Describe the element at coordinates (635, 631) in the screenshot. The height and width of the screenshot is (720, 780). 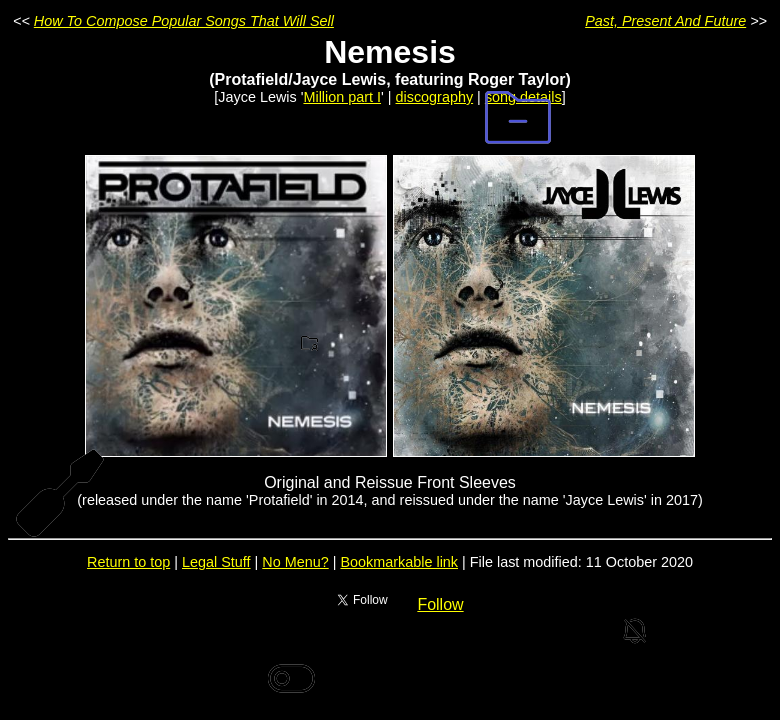
I see `mute notifications` at that location.